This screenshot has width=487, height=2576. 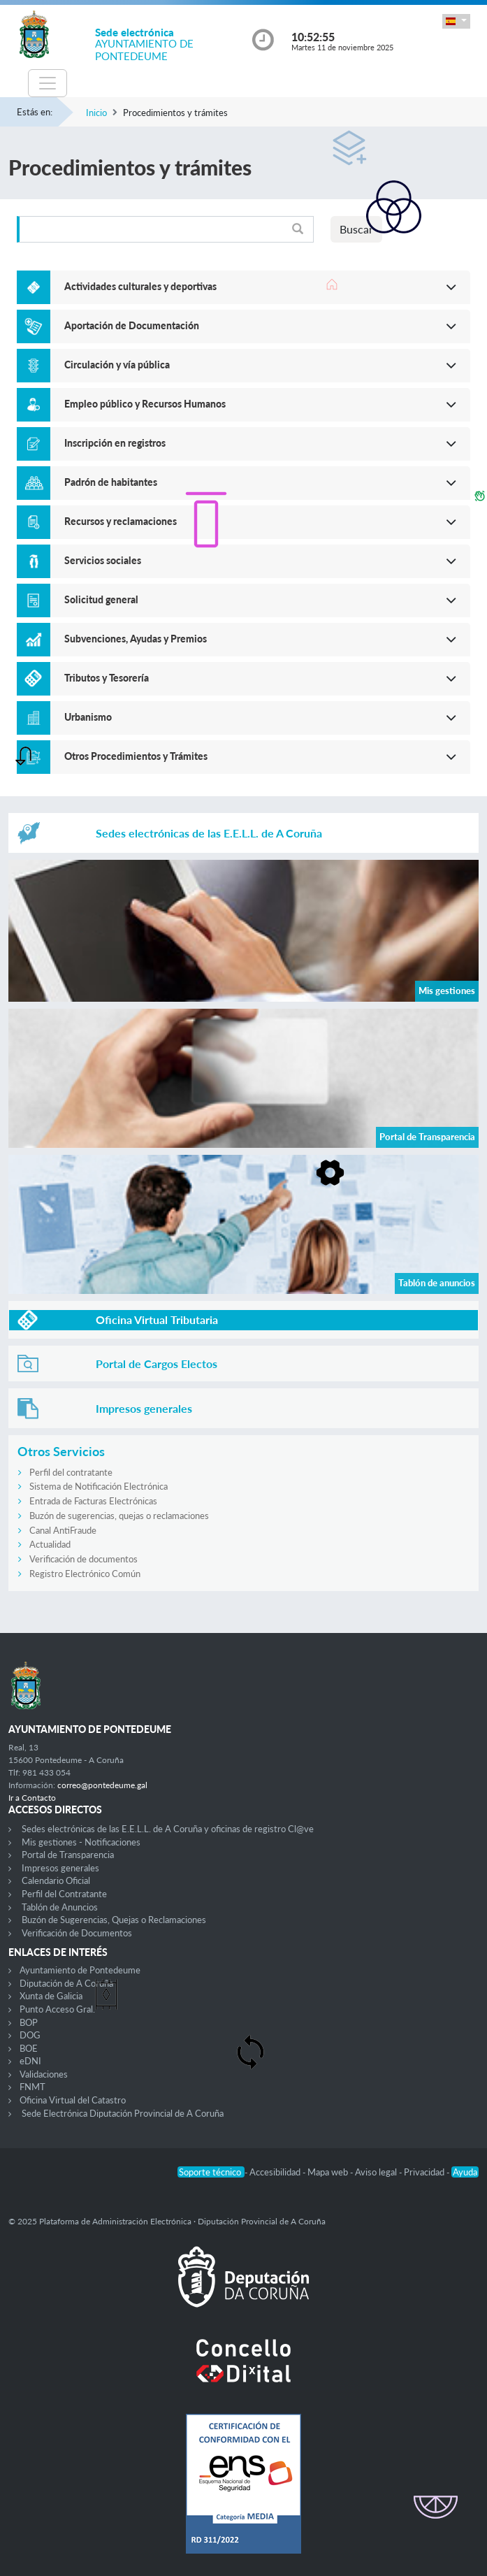 I want to click on view overlapping categories or sets, so click(x=393, y=208).